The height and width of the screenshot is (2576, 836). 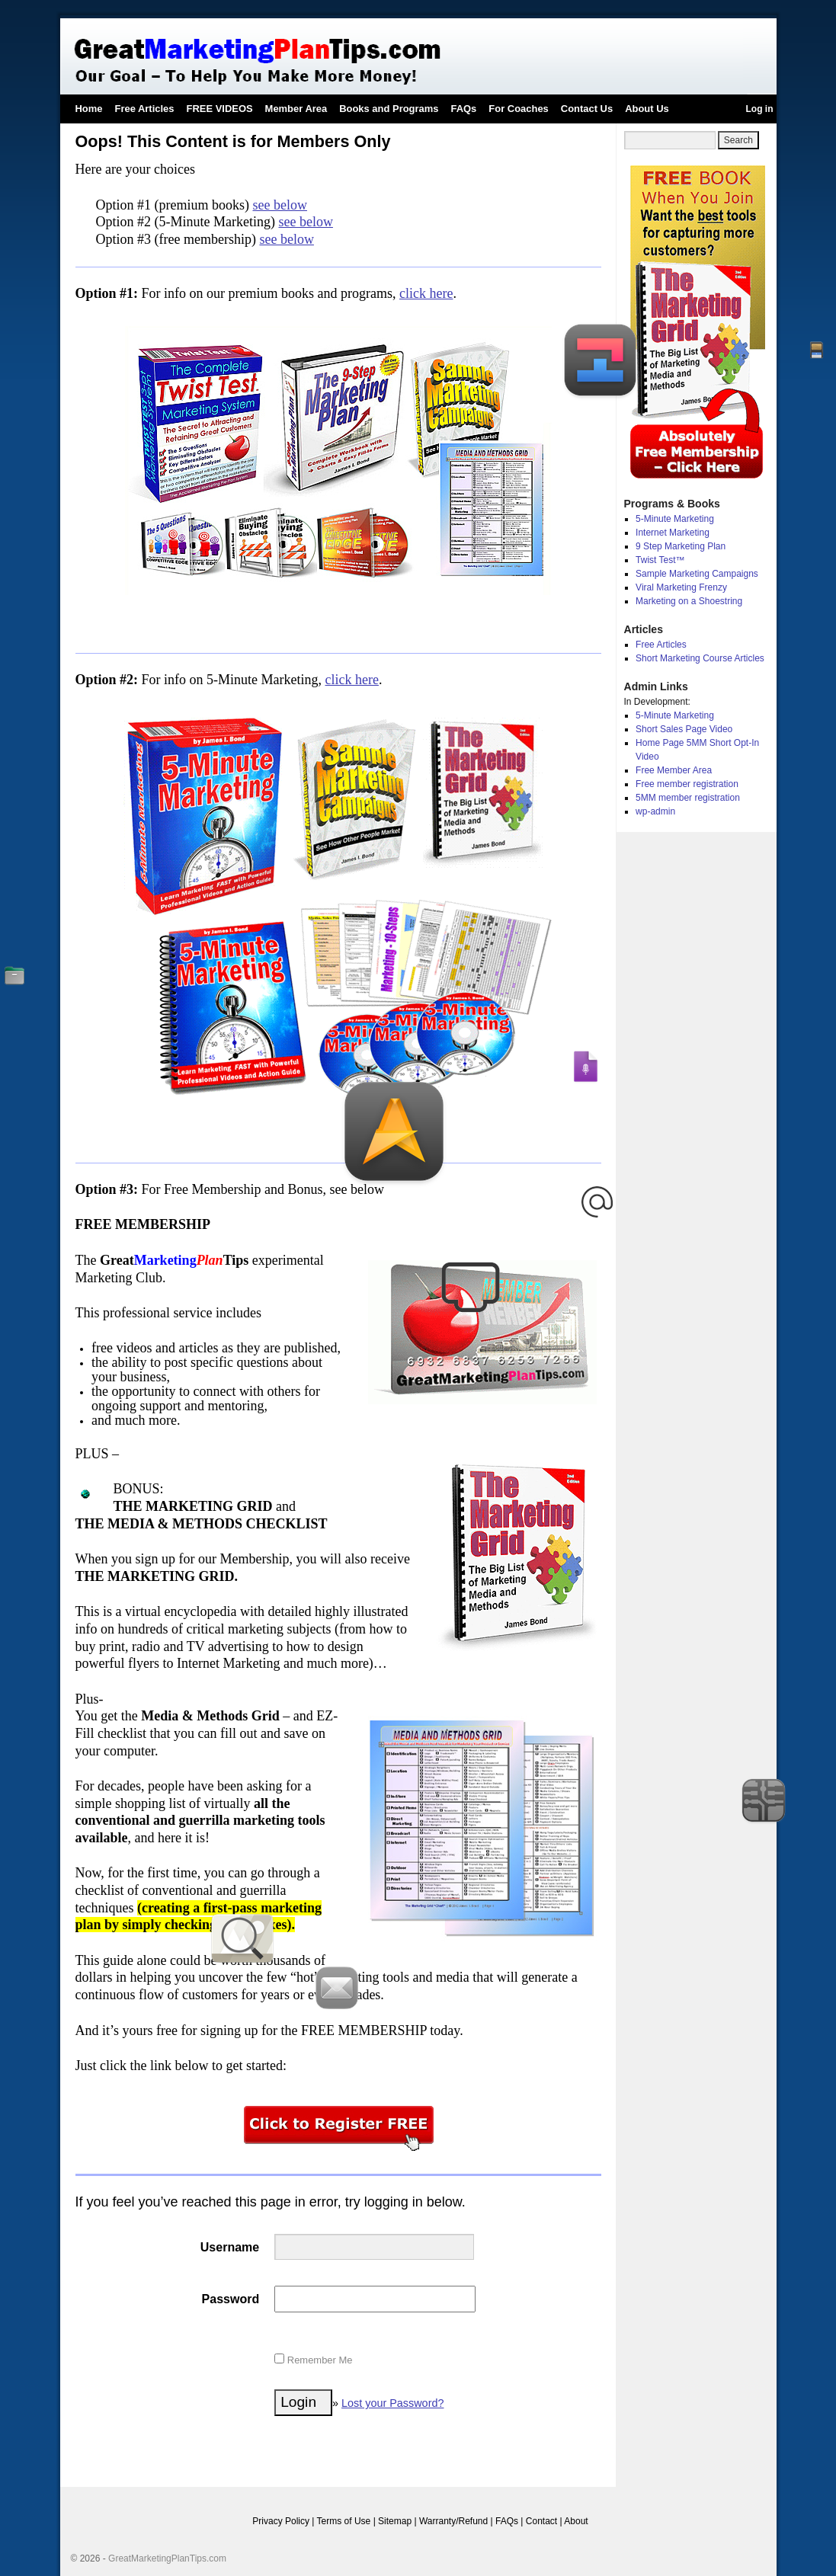 I want to click on access network or system preferences, so click(x=470, y=1287).